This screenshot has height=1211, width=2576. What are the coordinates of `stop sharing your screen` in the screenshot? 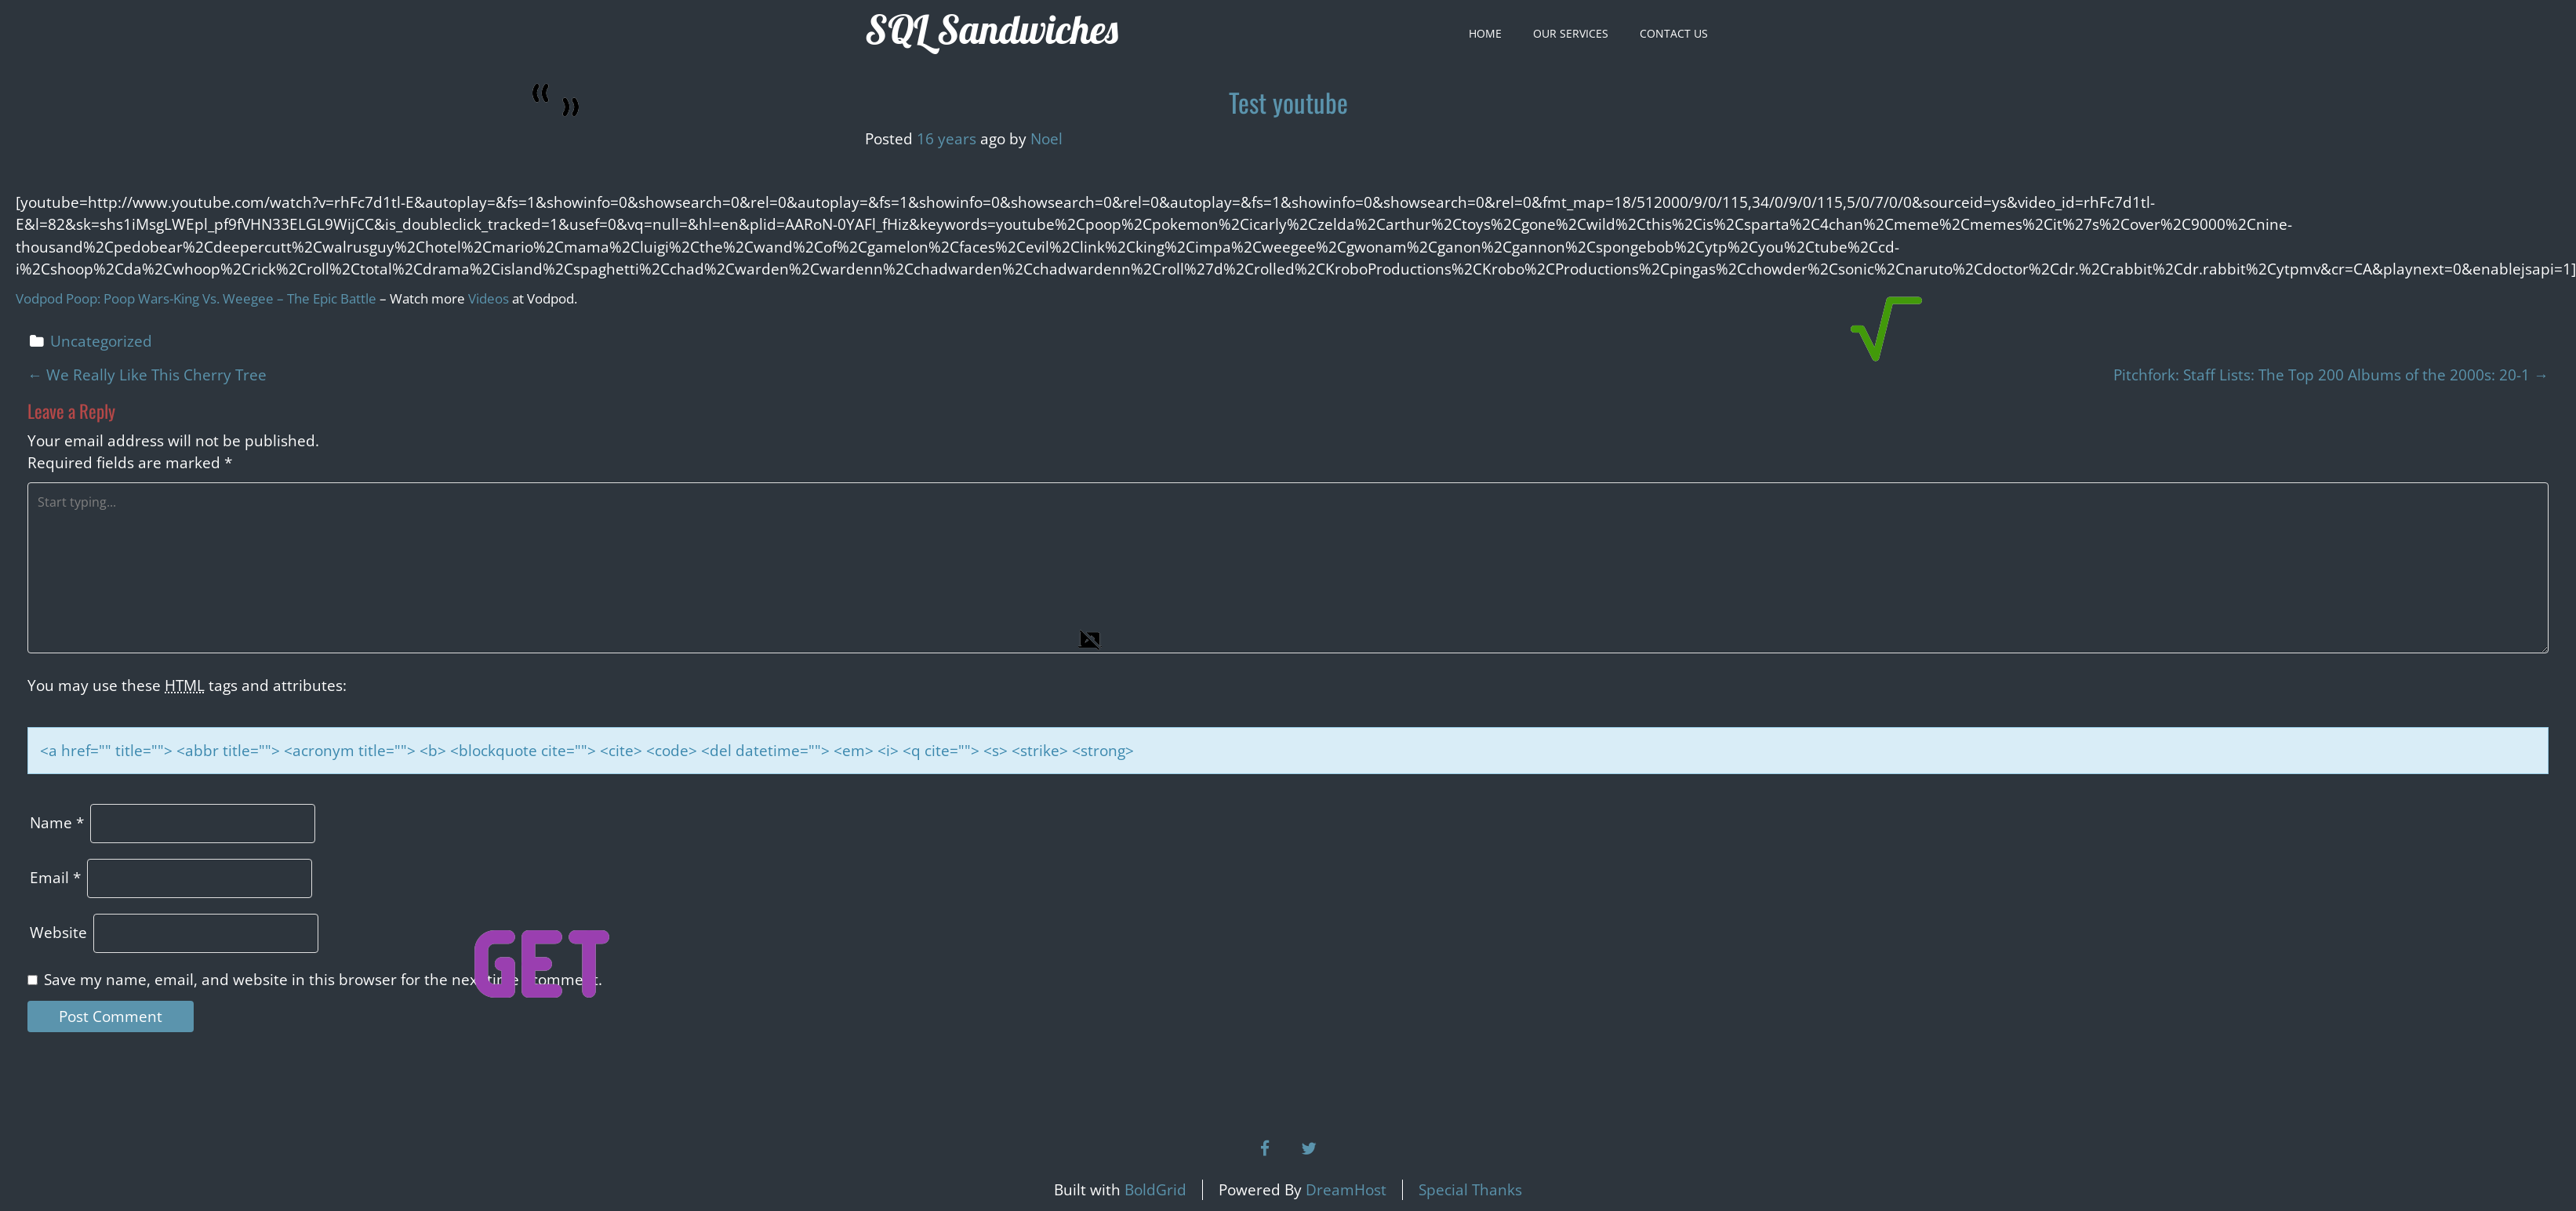 It's located at (1090, 640).